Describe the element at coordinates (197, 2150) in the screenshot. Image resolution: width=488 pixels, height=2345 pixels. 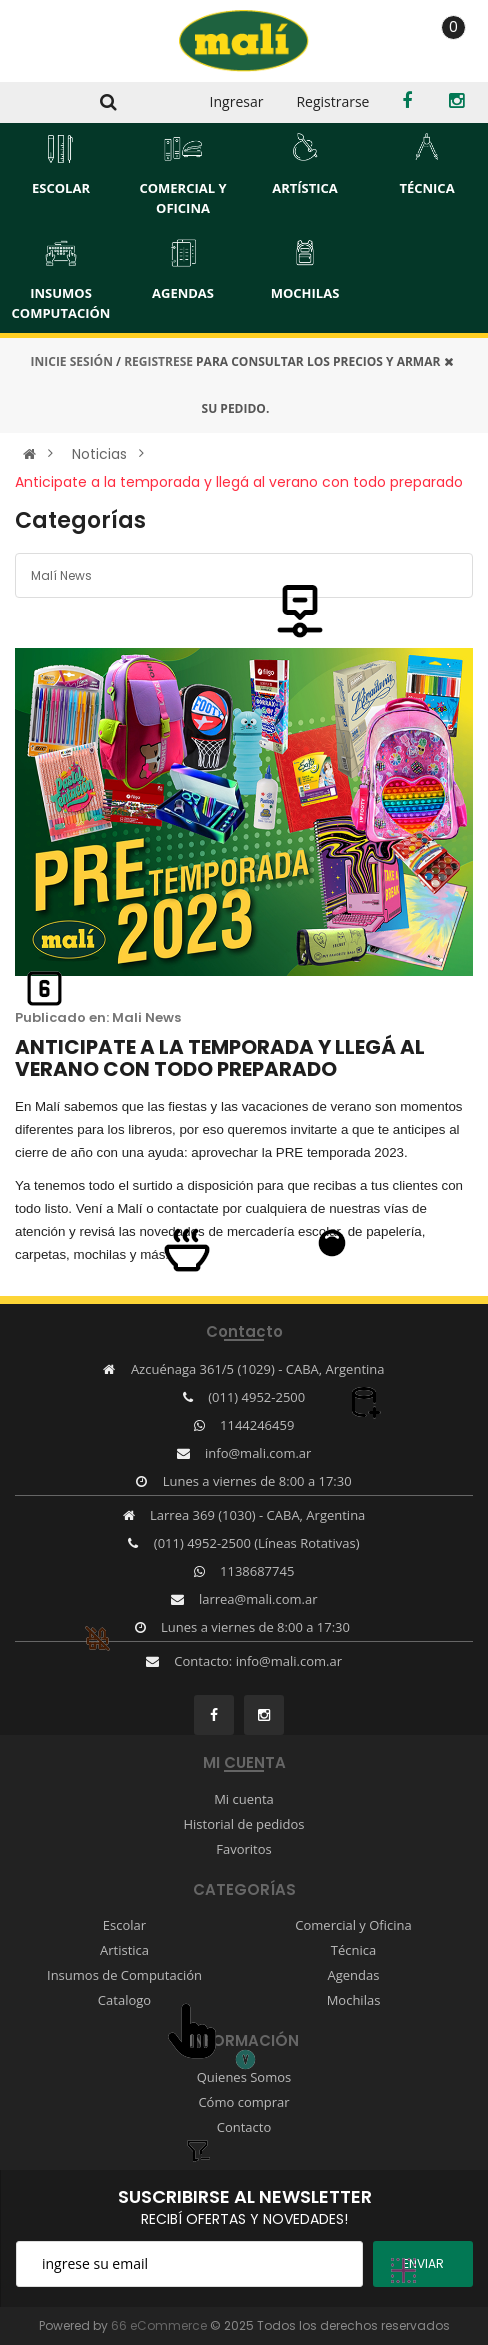
I see `remove a filter from current view` at that location.